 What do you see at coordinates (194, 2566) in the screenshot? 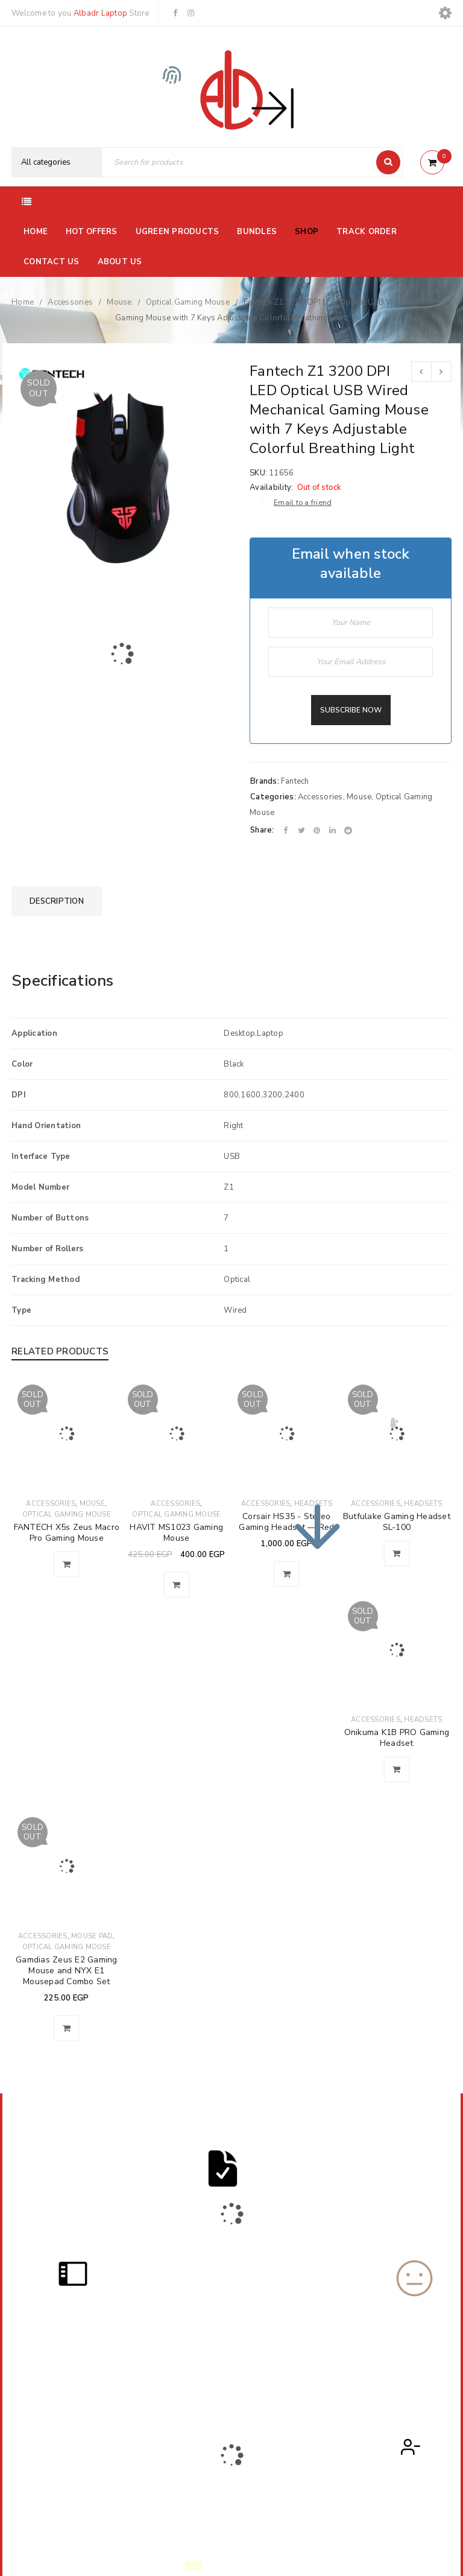
I see `indicates a blocked or restricted area` at bounding box center [194, 2566].